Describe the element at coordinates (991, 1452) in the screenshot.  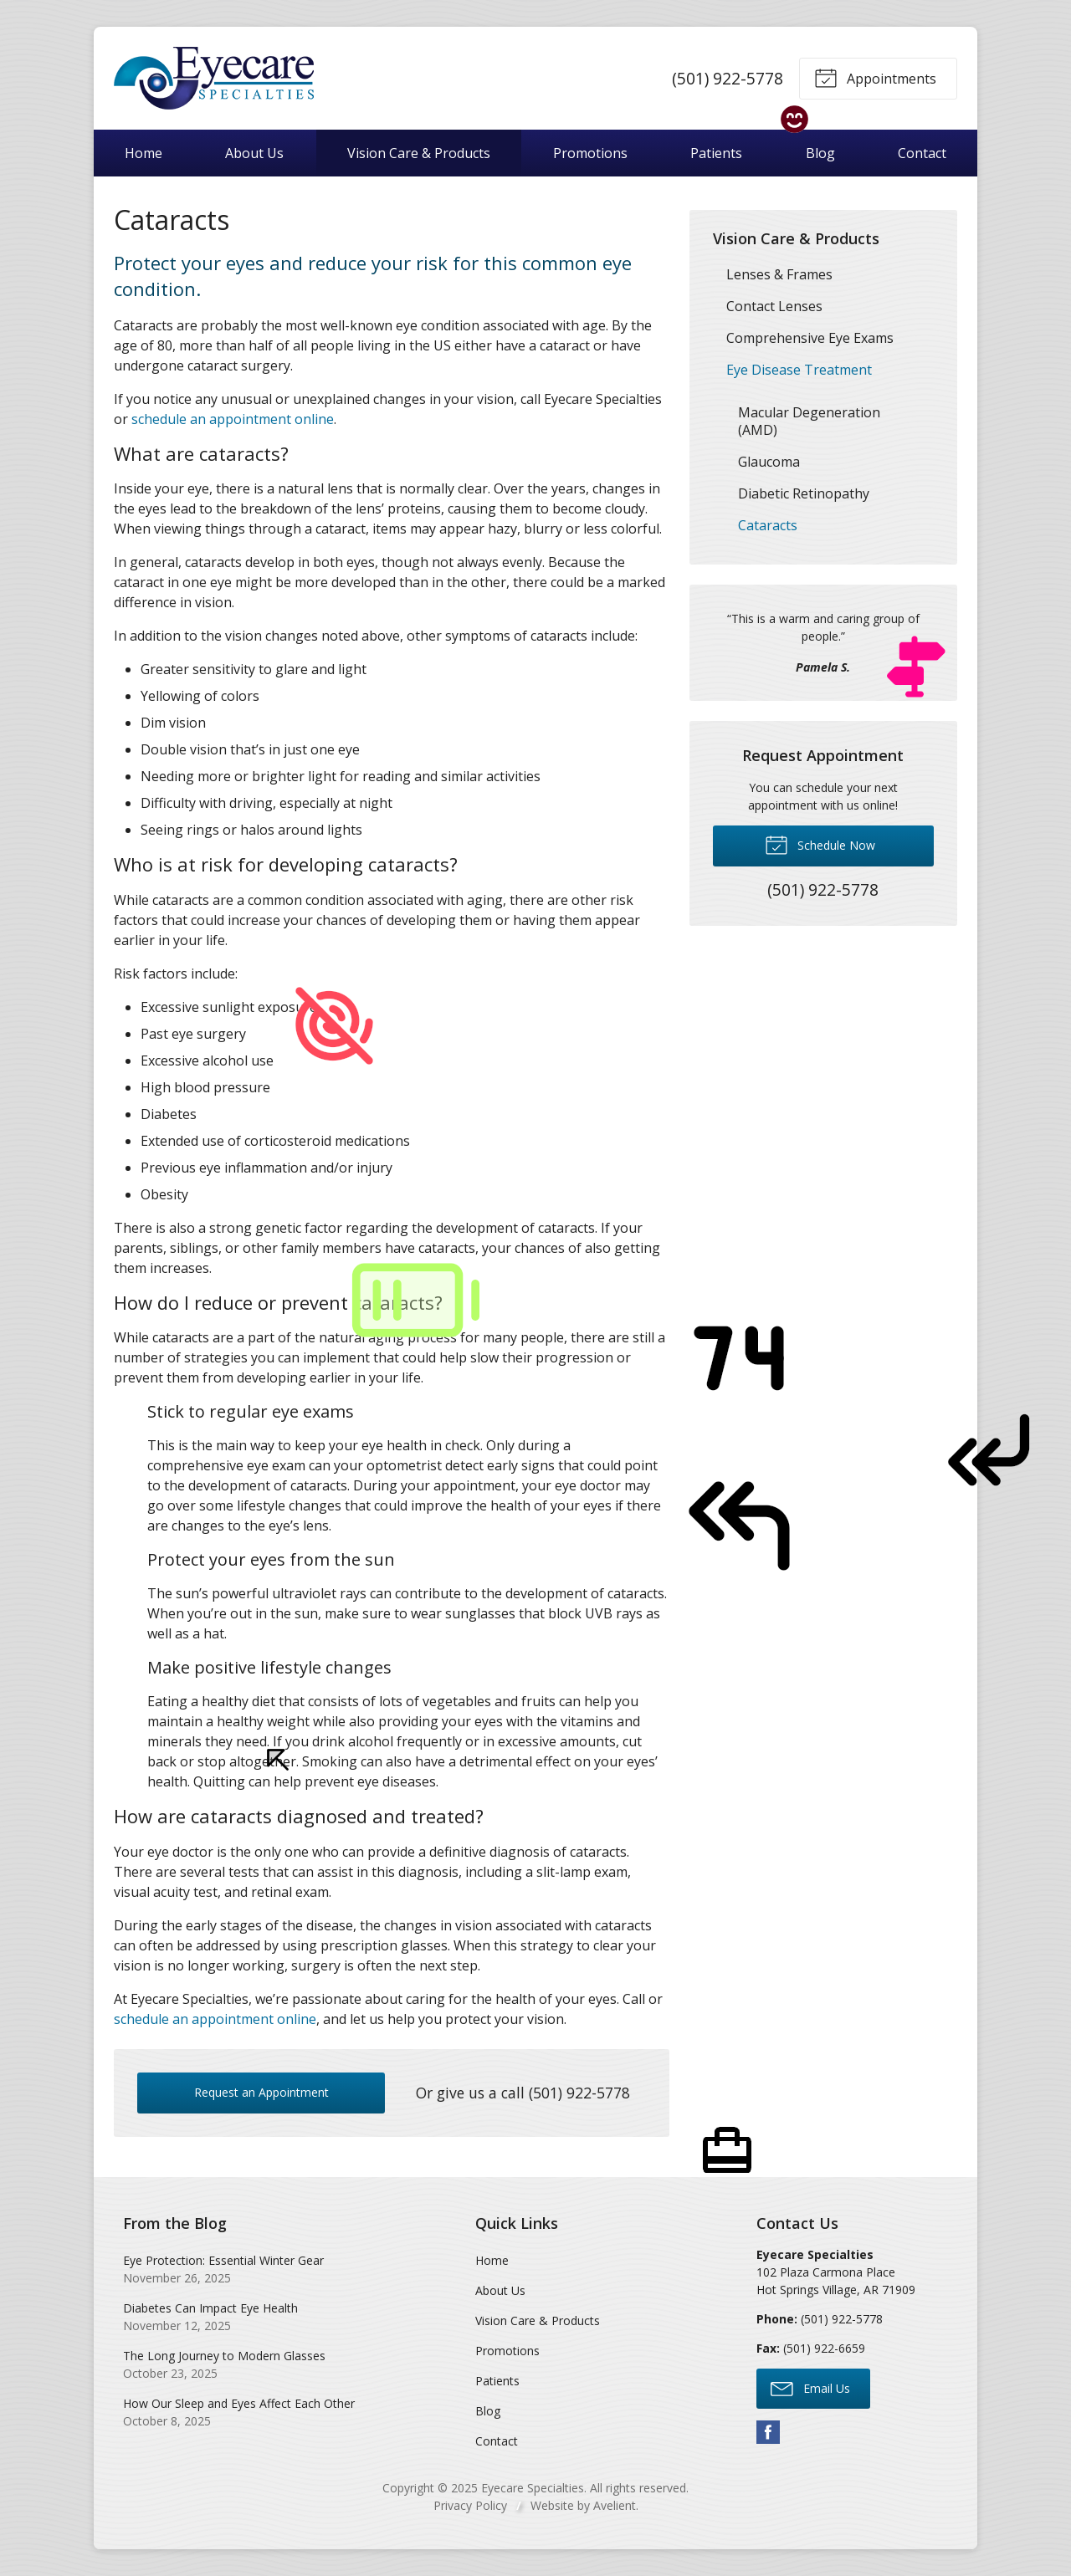
I see `reply all to a message or email` at that location.